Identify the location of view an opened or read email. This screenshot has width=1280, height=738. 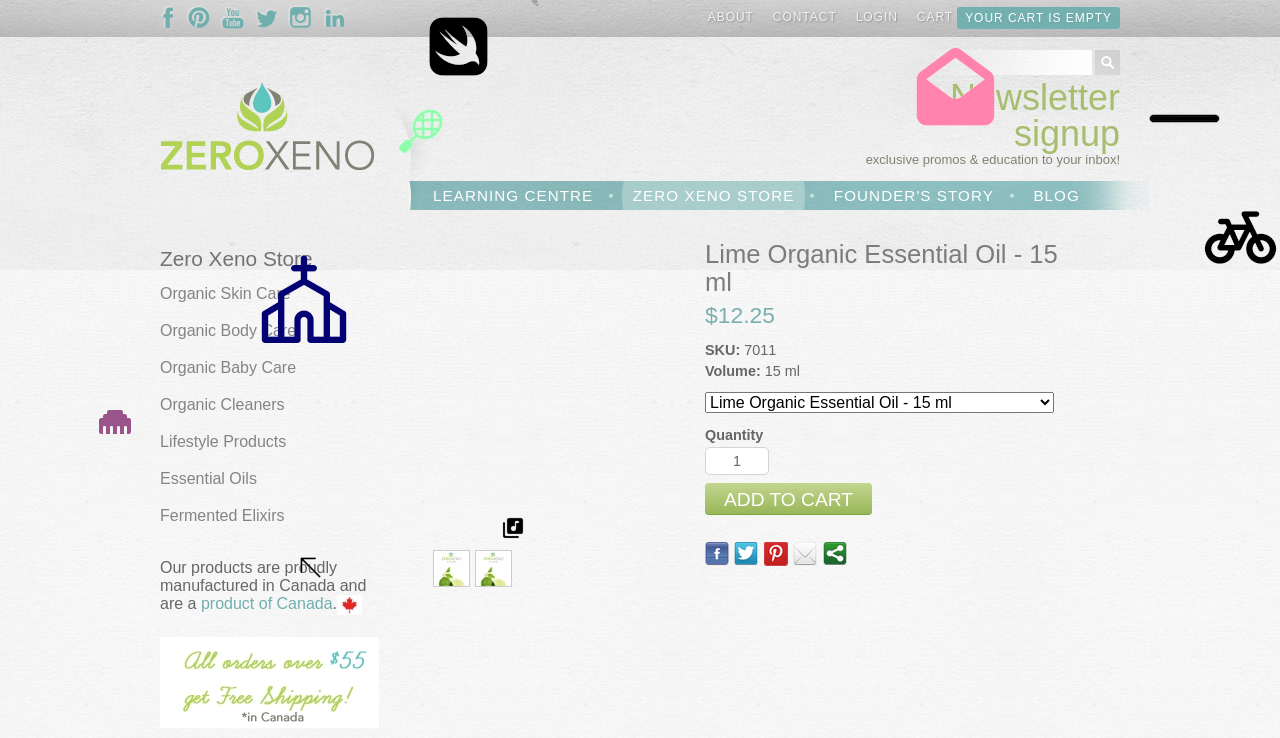
(955, 91).